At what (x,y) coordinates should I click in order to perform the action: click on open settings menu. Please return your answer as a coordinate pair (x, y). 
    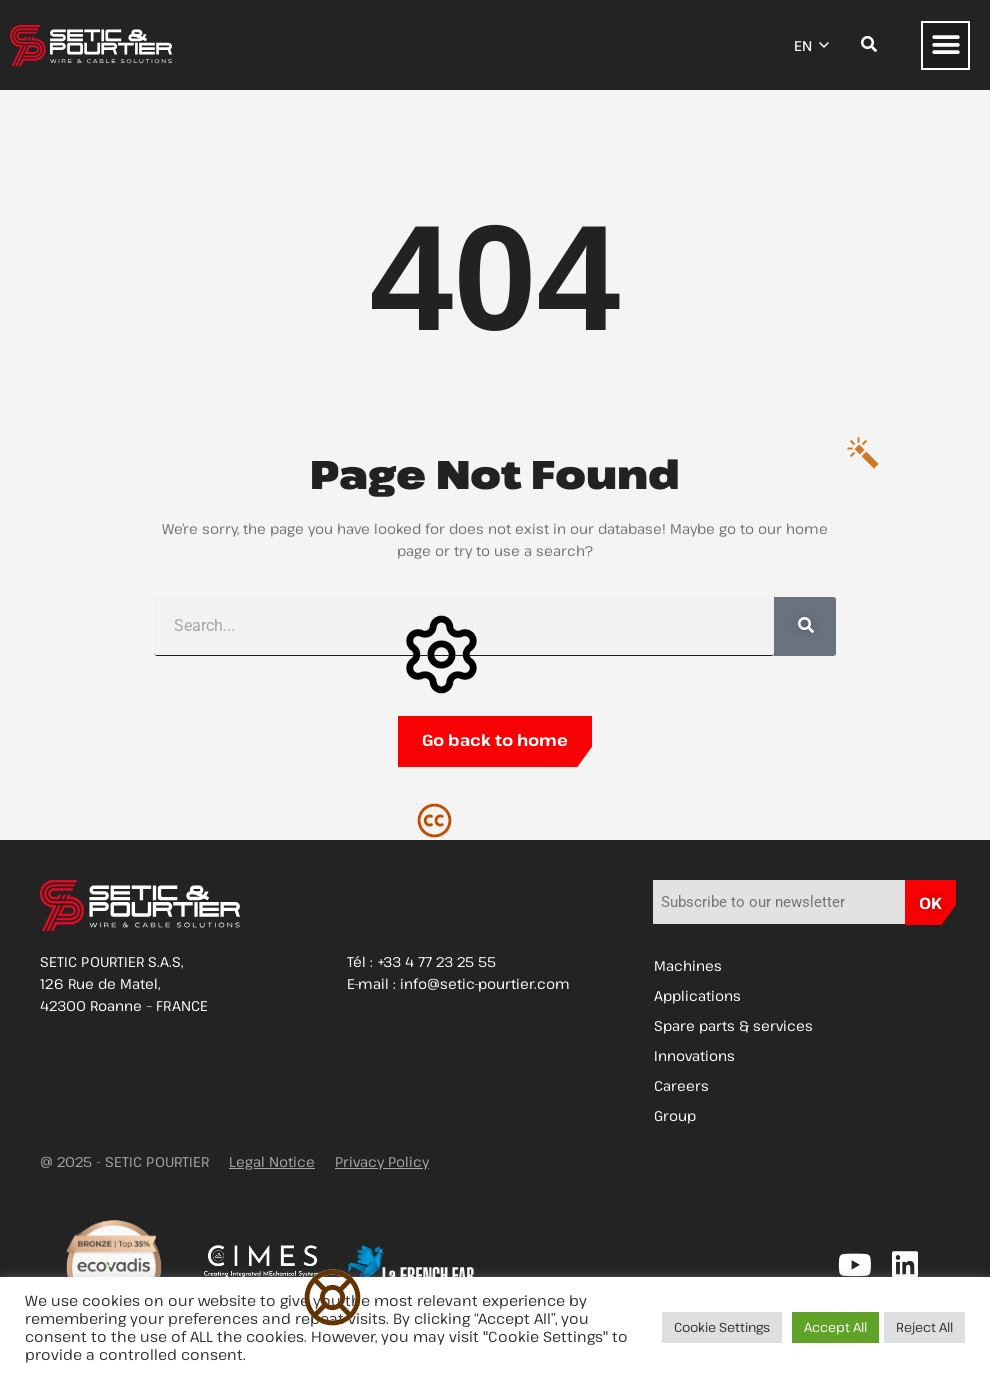
    Looking at the image, I should click on (441, 654).